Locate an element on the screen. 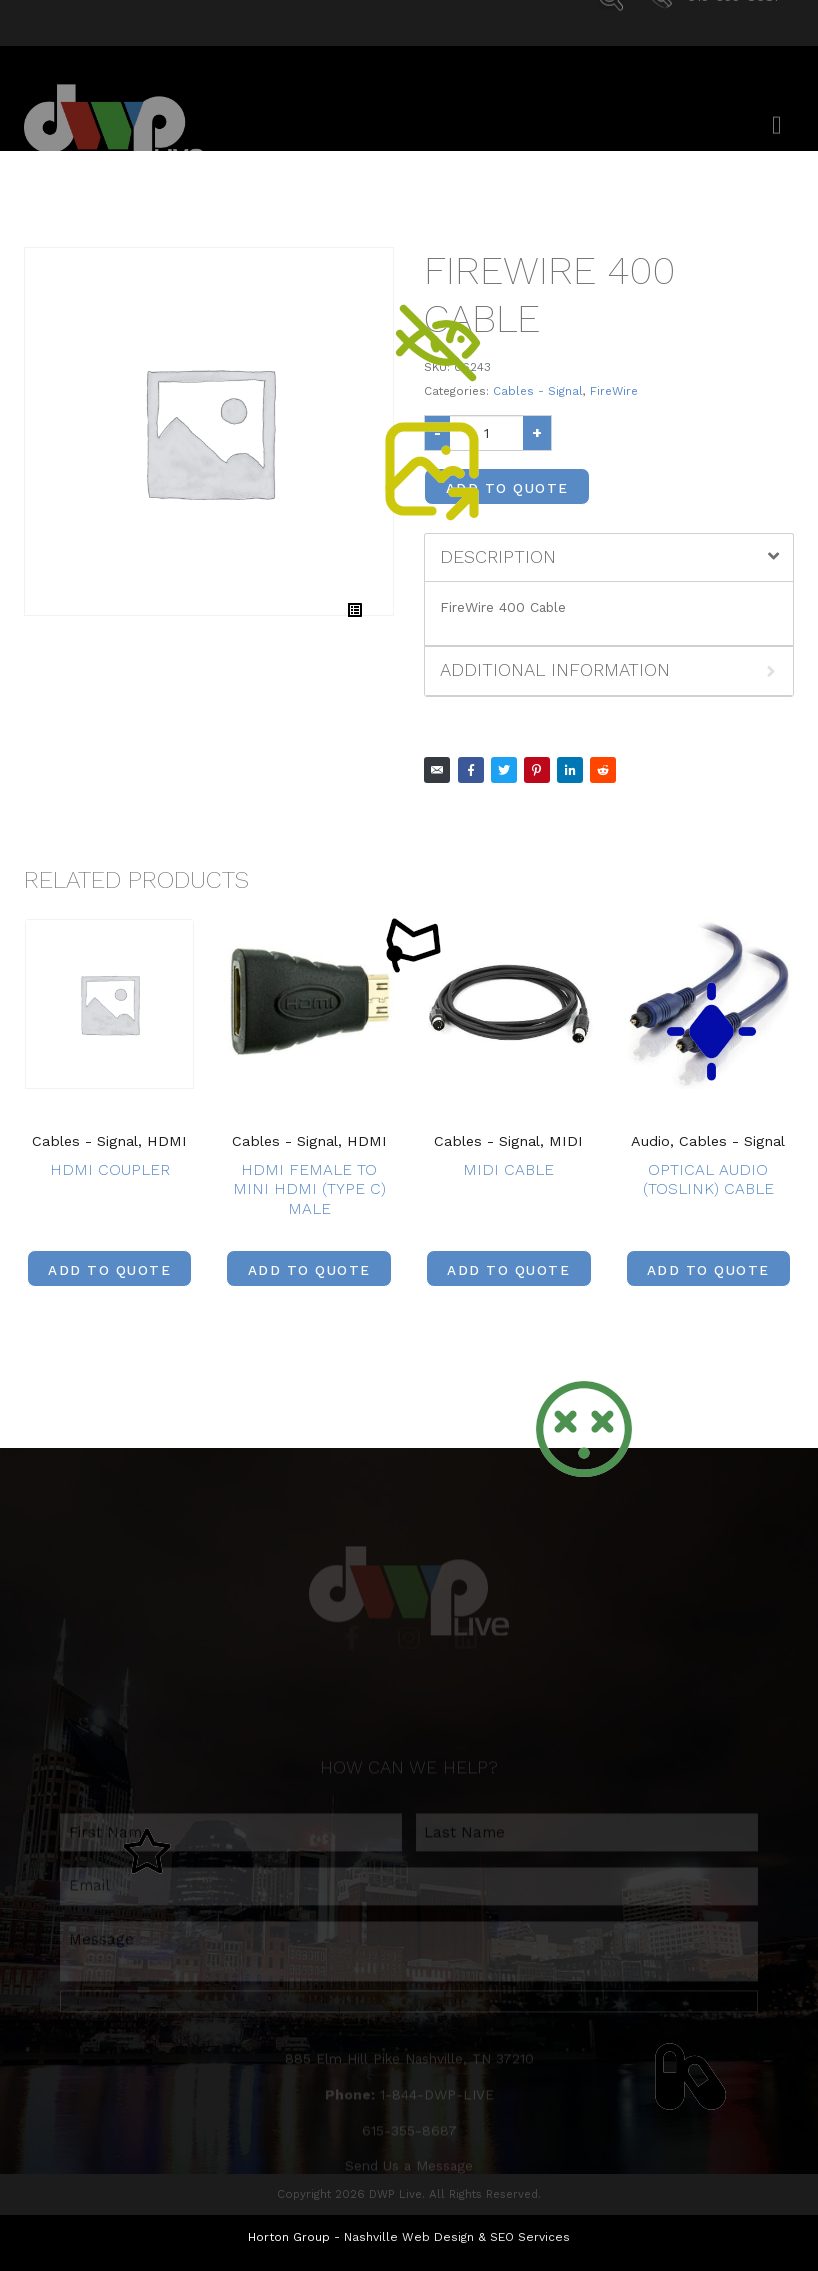  no fish or seafood available is located at coordinates (438, 343).